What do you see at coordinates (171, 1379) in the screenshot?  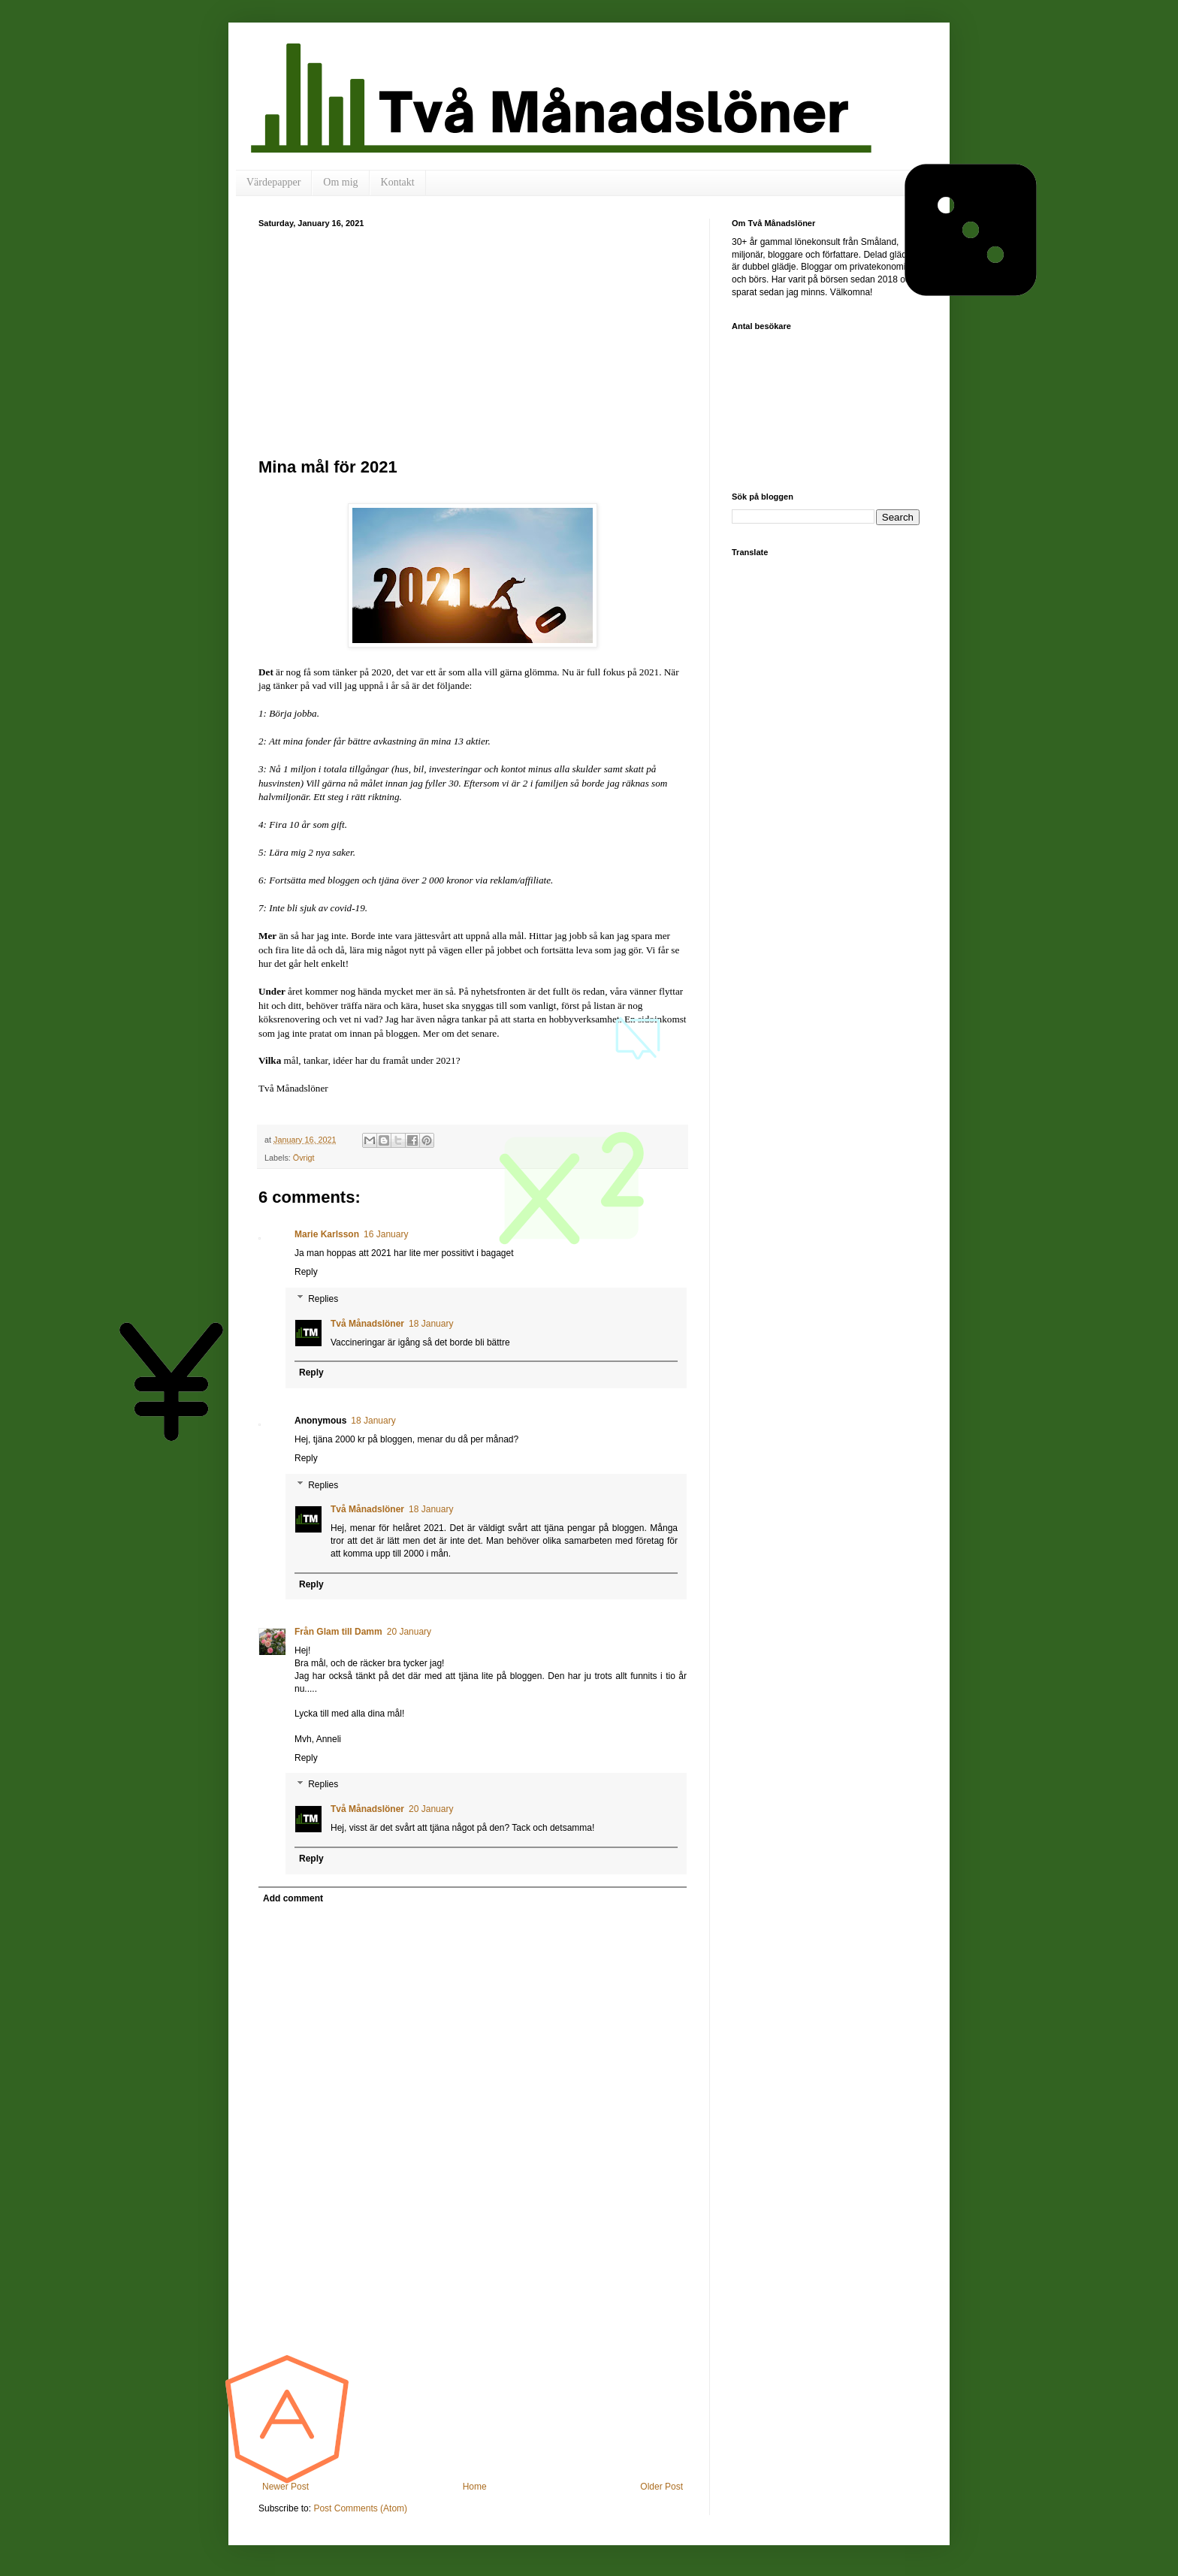 I see `japanese yen currency indicator` at bounding box center [171, 1379].